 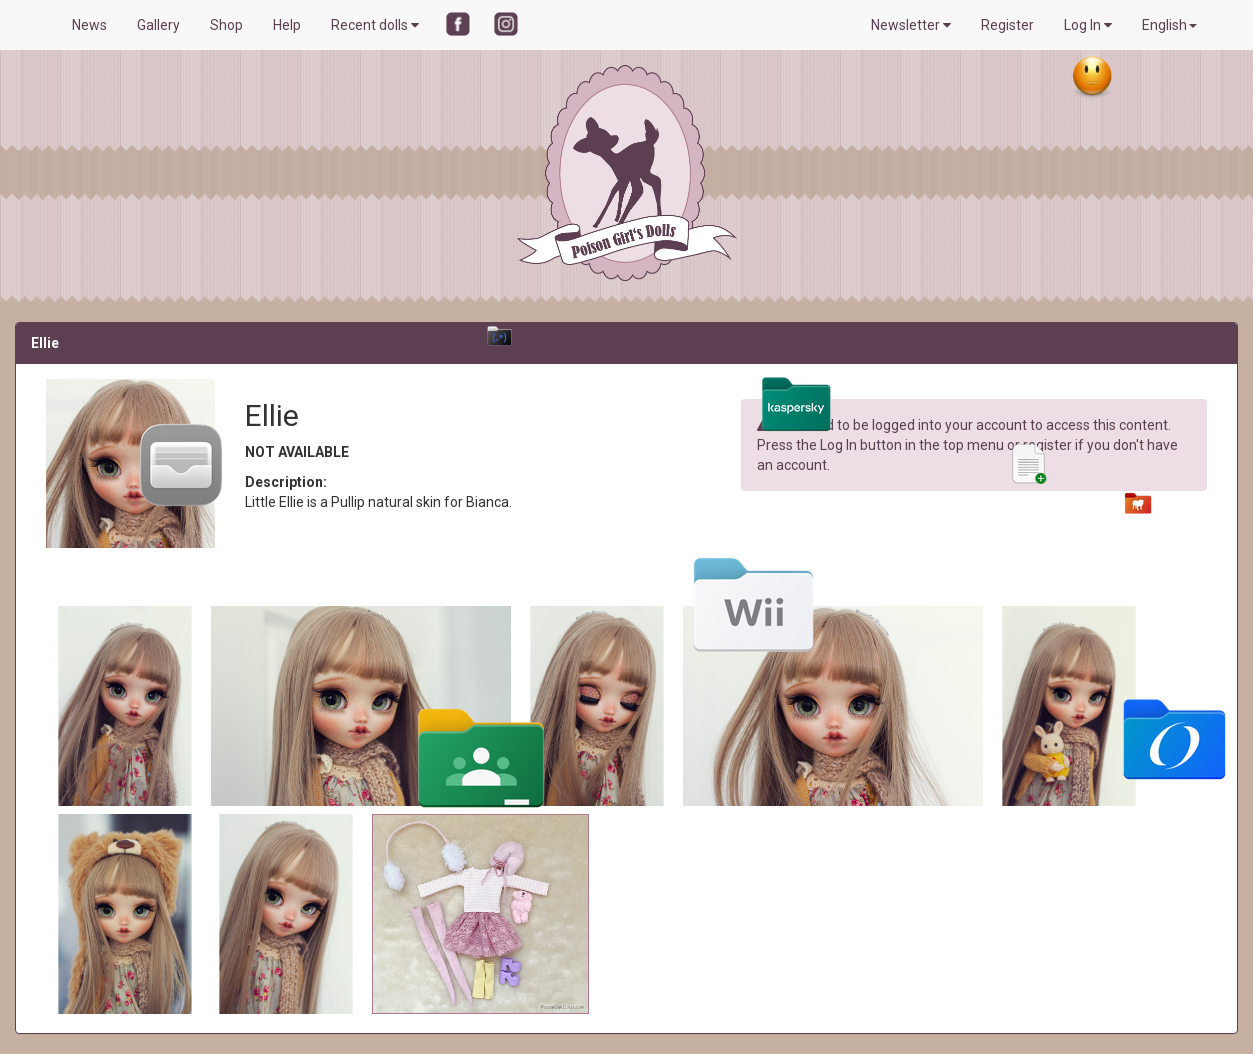 I want to click on folder containing regular expression files or scripts, so click(x=499, y=336).